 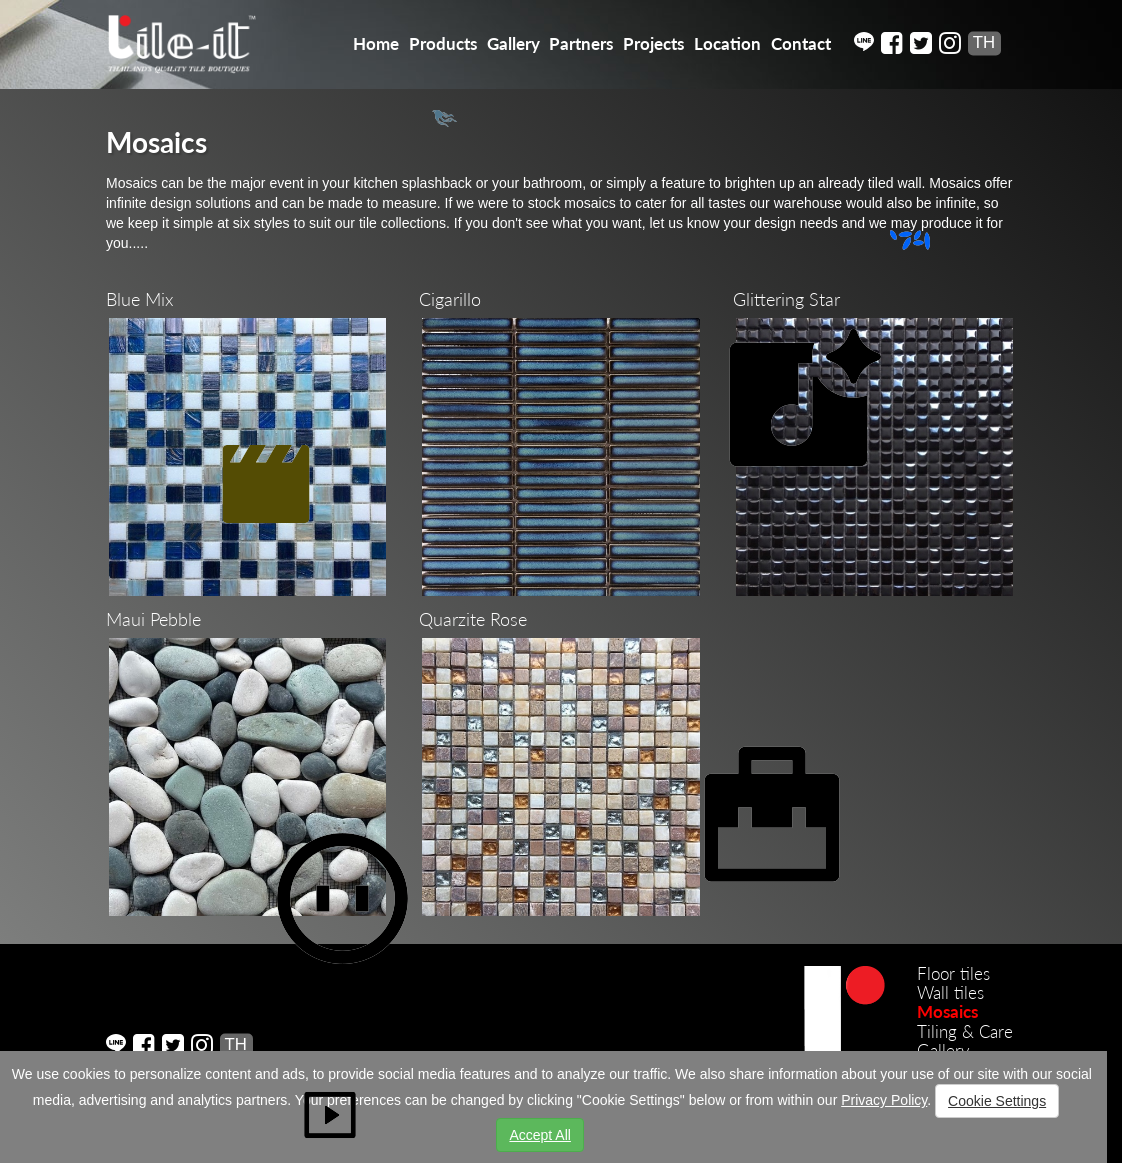 What do you see at coordinates (444, 118) in the screenshot?
I see `phoenix framework logo` at bounding box center [444, 118].